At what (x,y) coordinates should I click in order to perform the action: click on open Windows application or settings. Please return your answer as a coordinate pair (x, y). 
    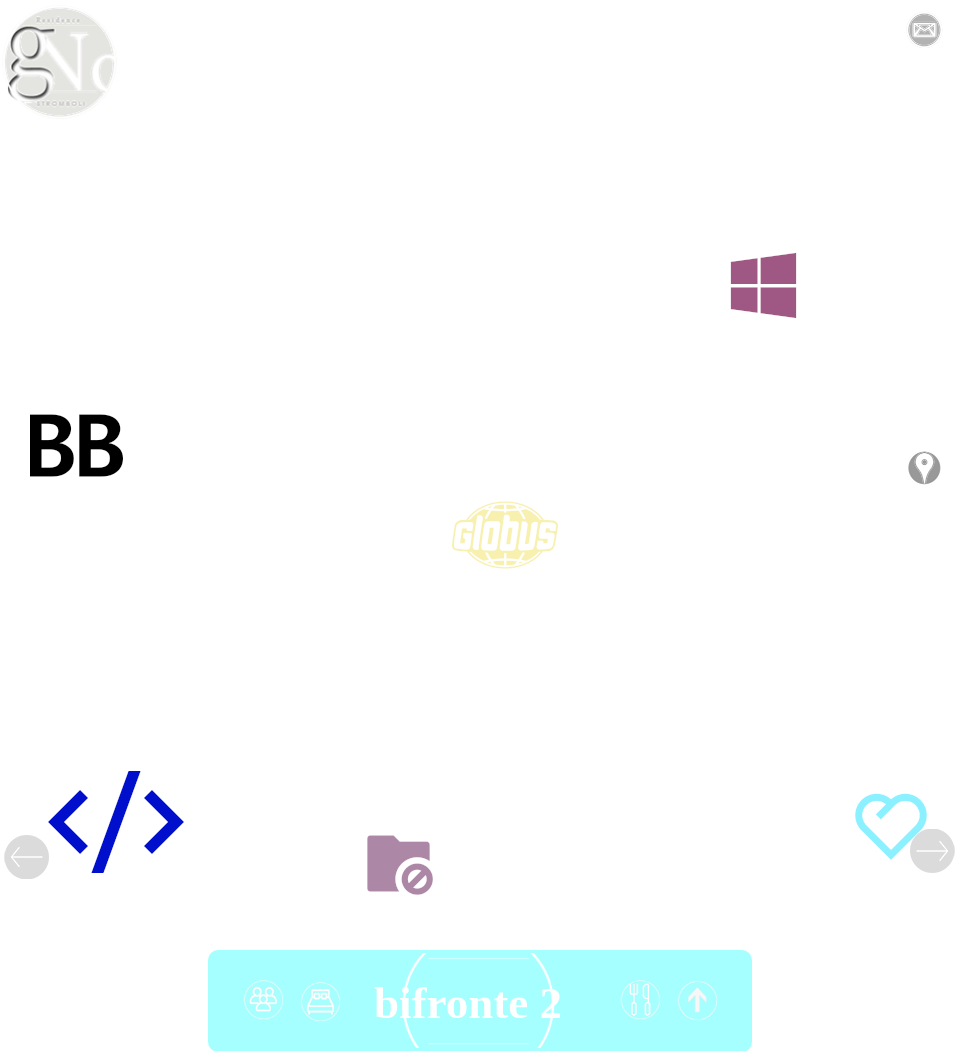
    Looking at the image, I should click on (763, 285).